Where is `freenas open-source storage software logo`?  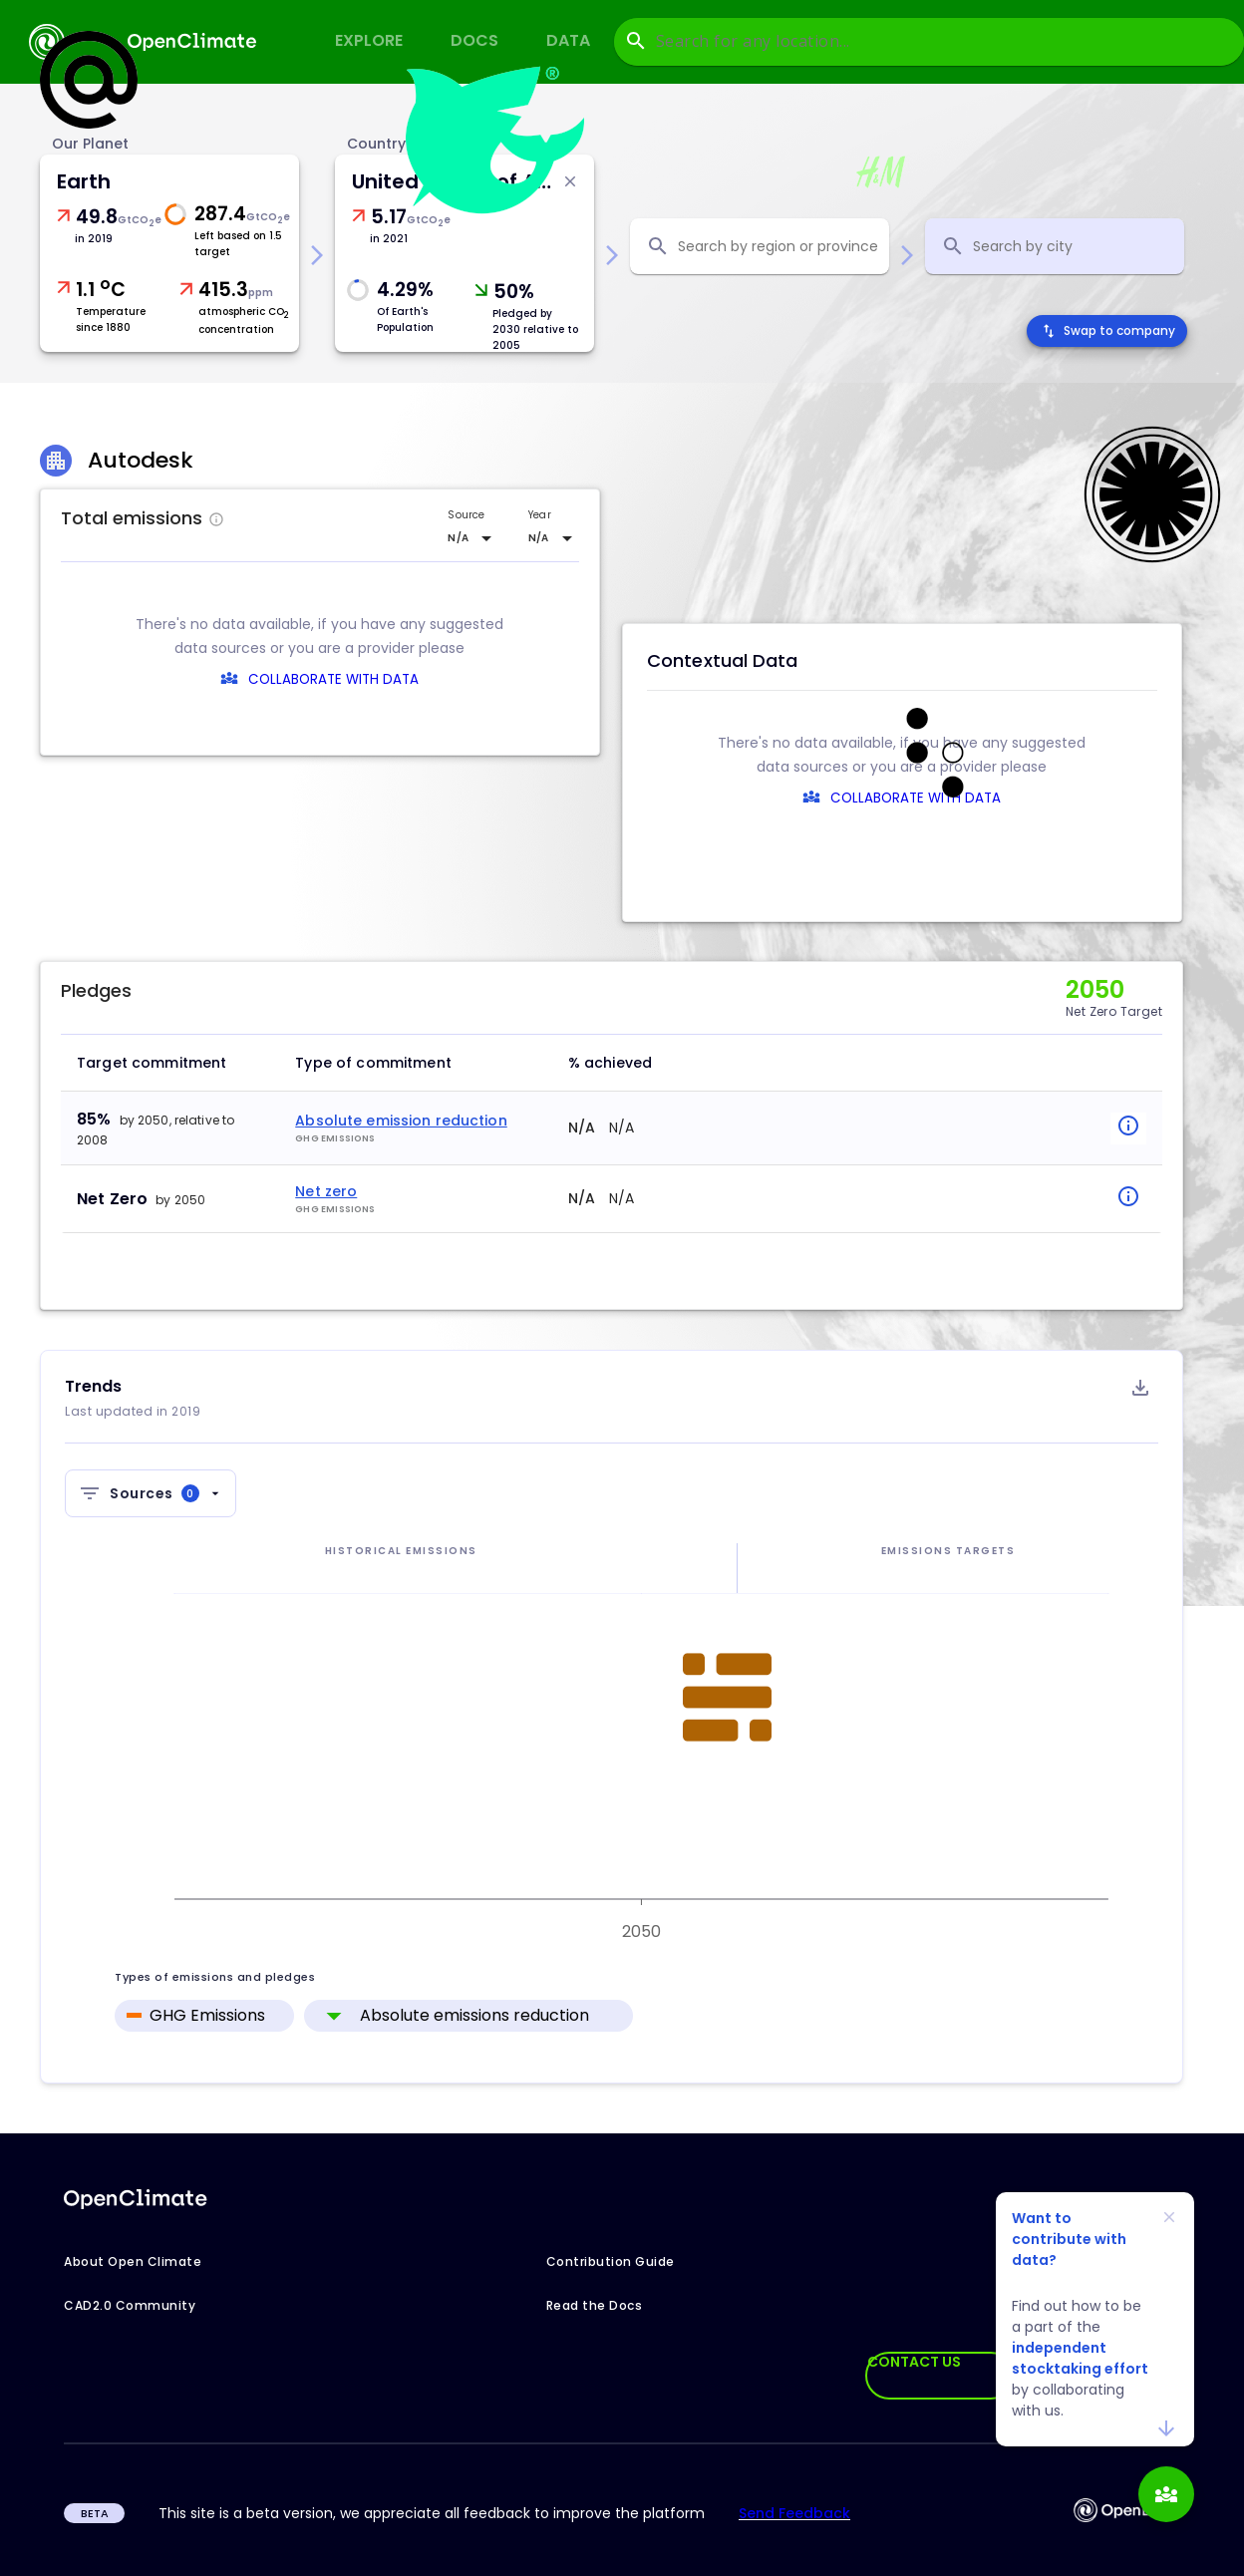
freenas open-source storage software logo is located at coordinates (494, 140).